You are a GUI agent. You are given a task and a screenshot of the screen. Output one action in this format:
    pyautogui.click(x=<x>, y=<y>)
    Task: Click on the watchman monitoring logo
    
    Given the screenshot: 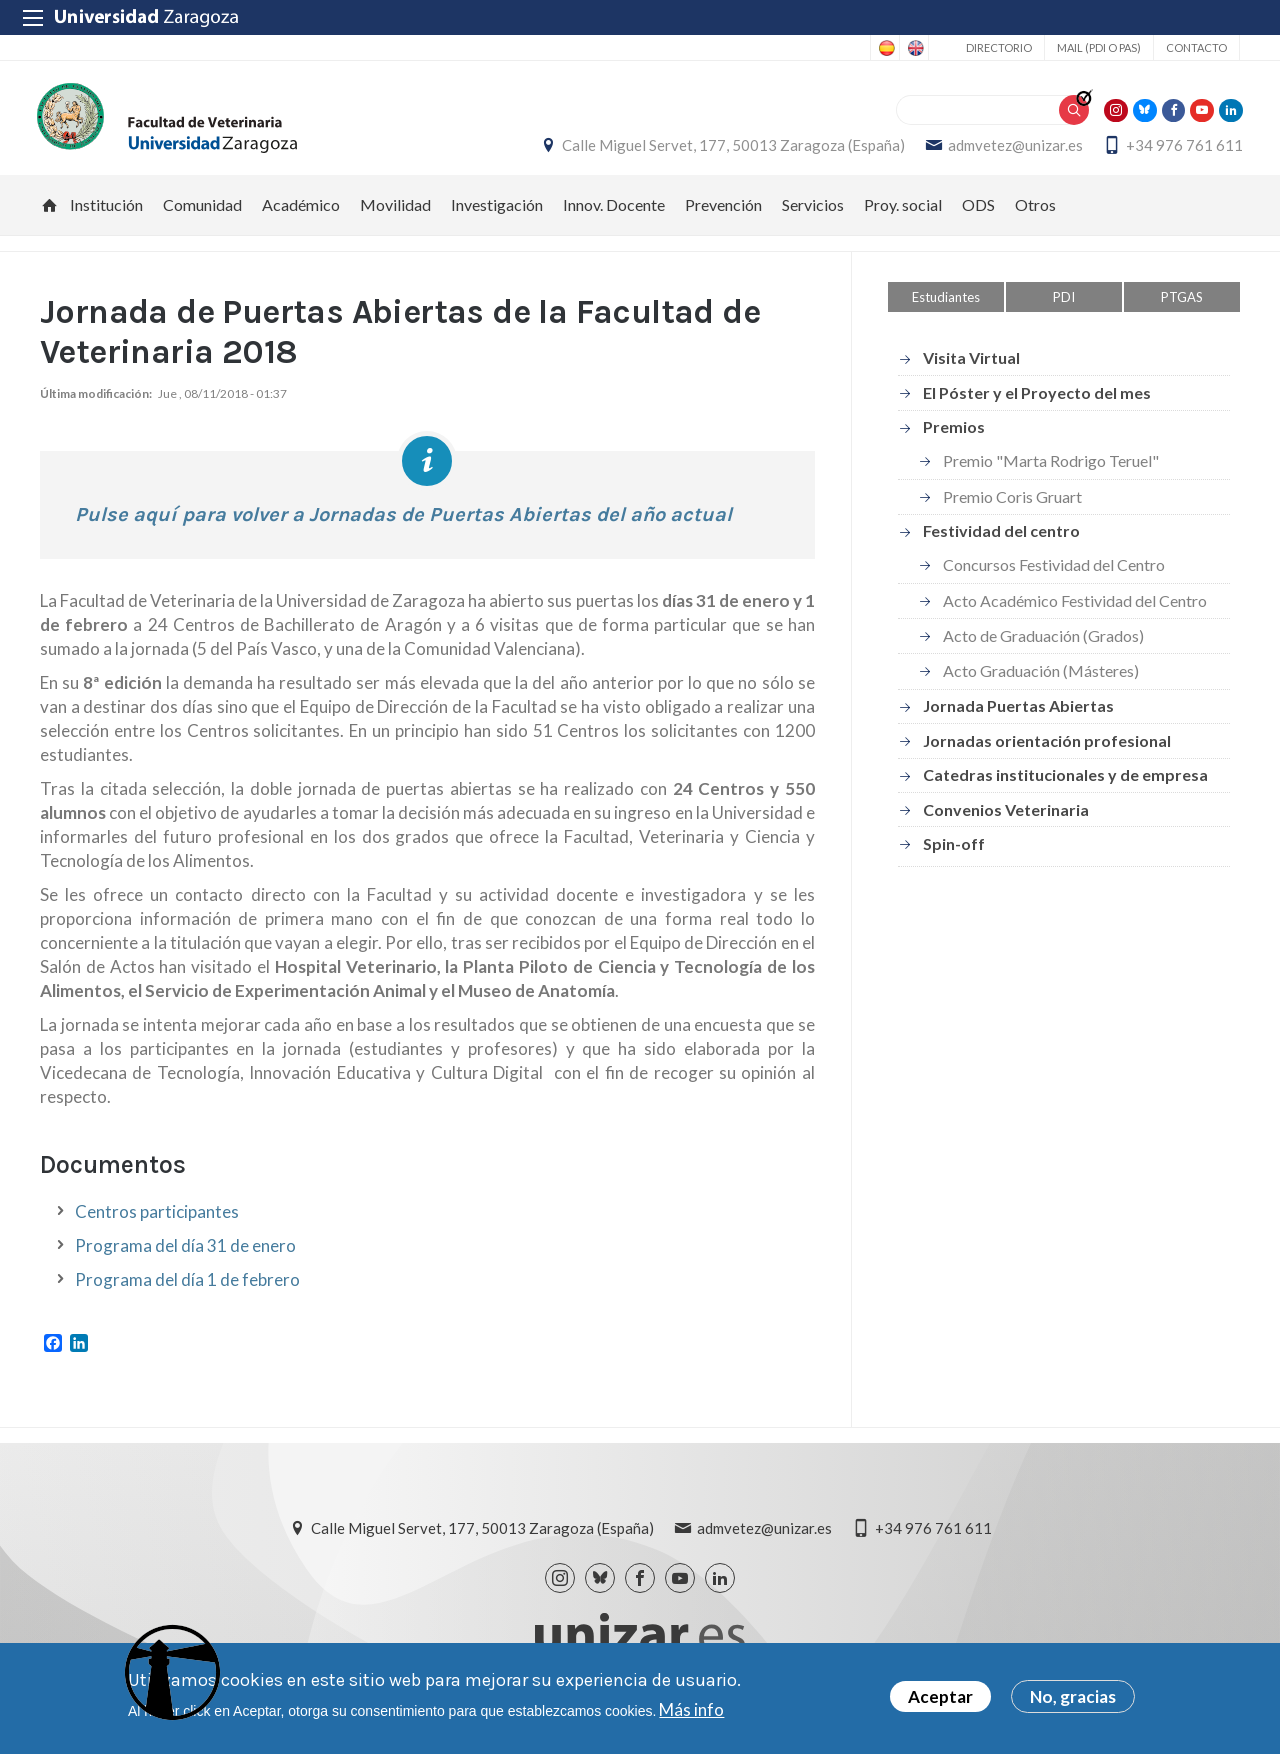 What is the action you would take?
    pyautogui.click(x=172, y=1672)
    